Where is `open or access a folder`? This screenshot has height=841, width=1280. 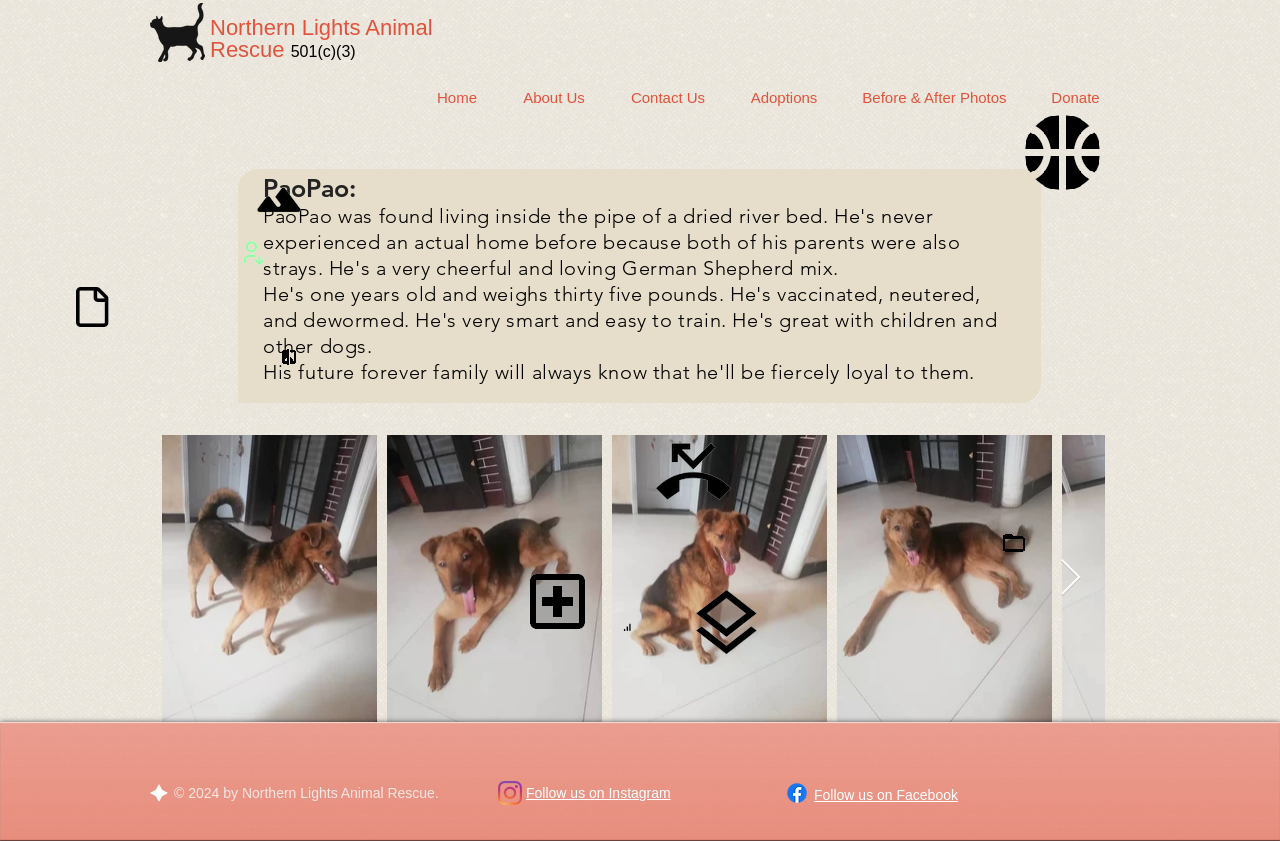
open or access a folder is located at coordinates (1014, 543).